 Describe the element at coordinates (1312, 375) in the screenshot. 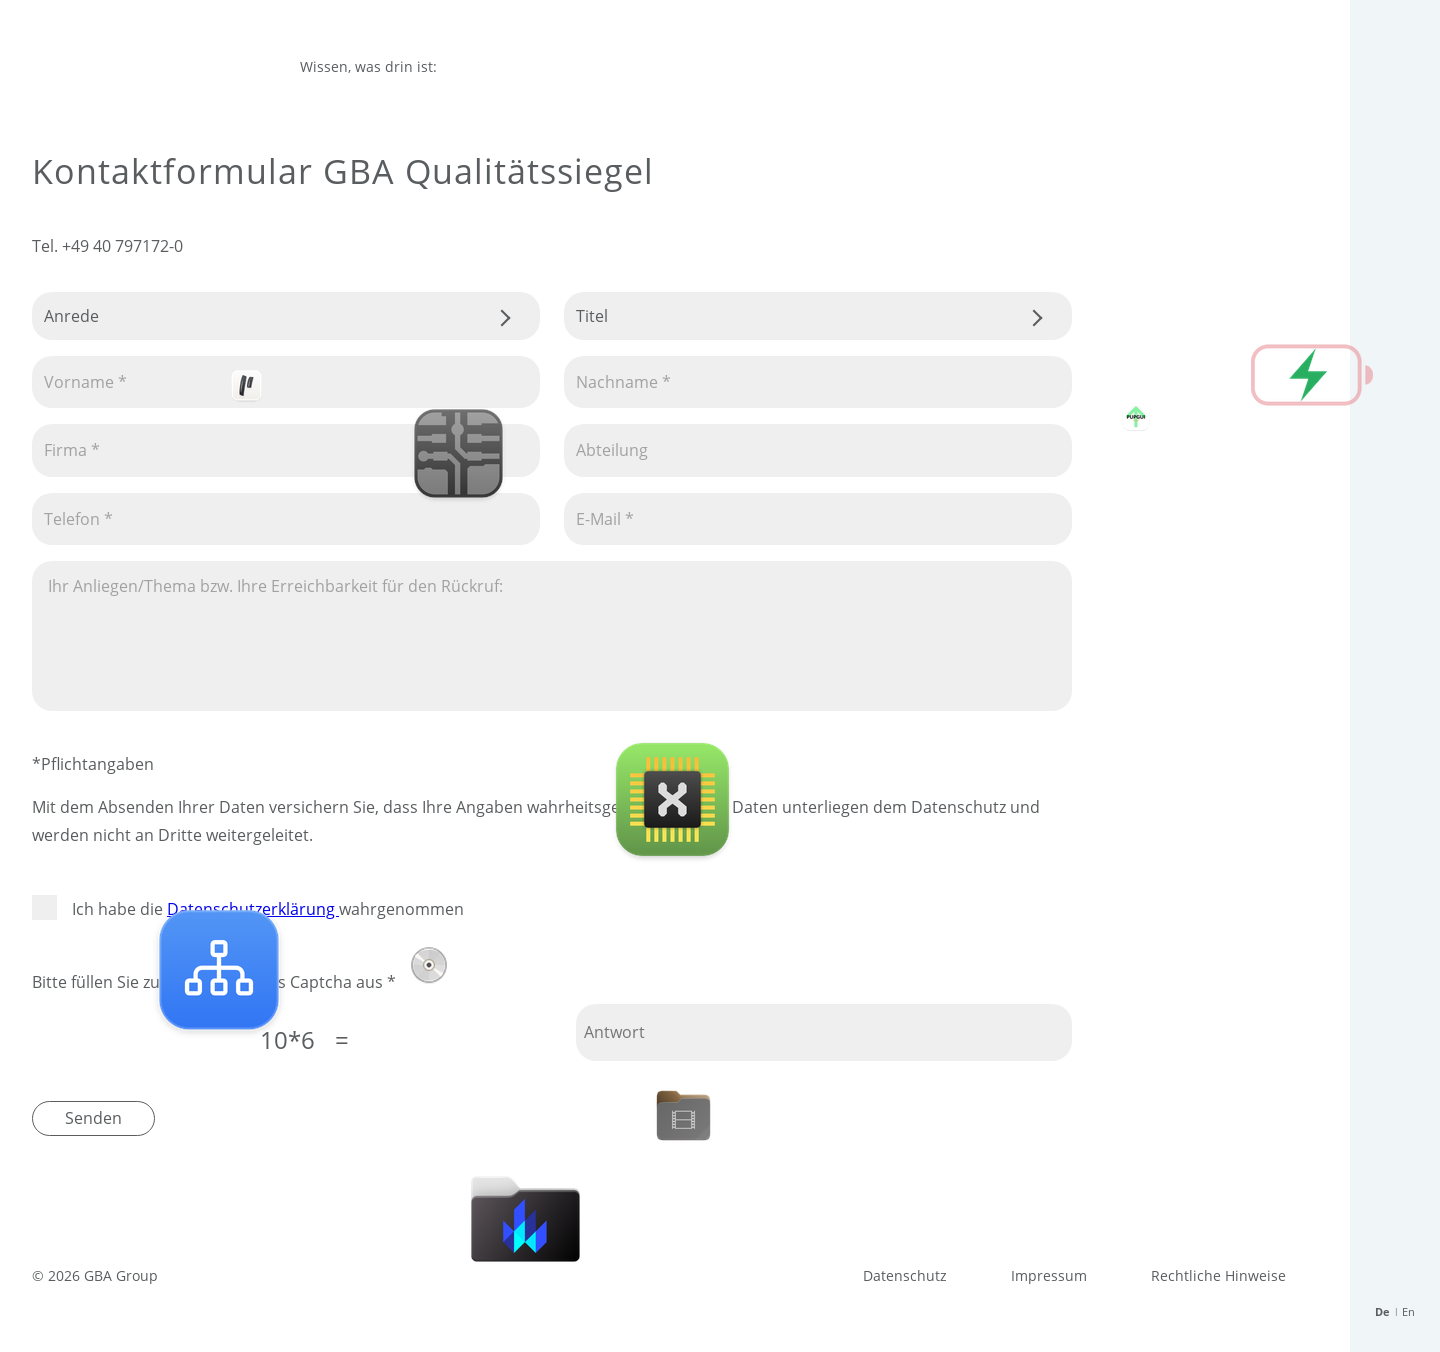

I see `indicates battery is empty but currently charging` at that location.